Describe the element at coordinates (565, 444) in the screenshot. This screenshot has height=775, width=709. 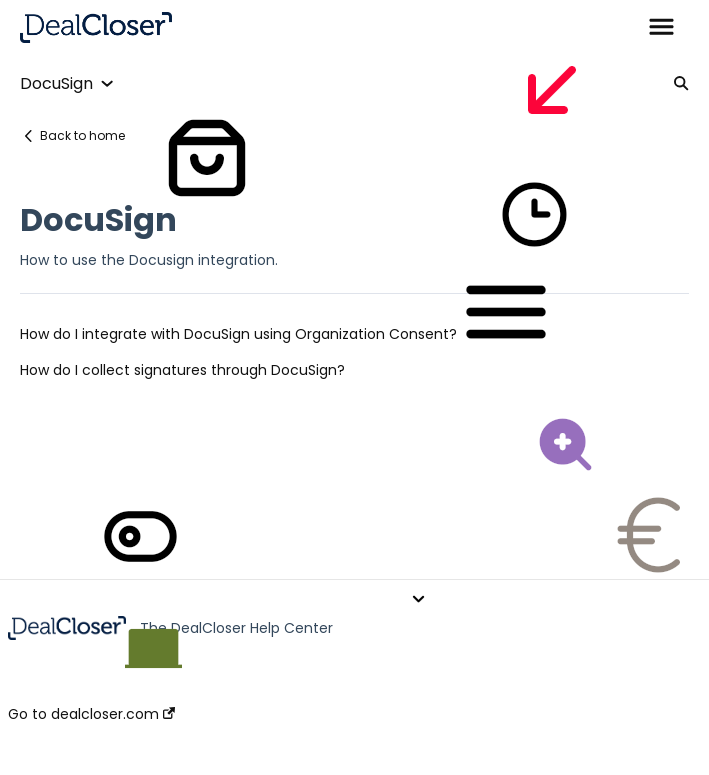
I see `zoom in on content` at that location.